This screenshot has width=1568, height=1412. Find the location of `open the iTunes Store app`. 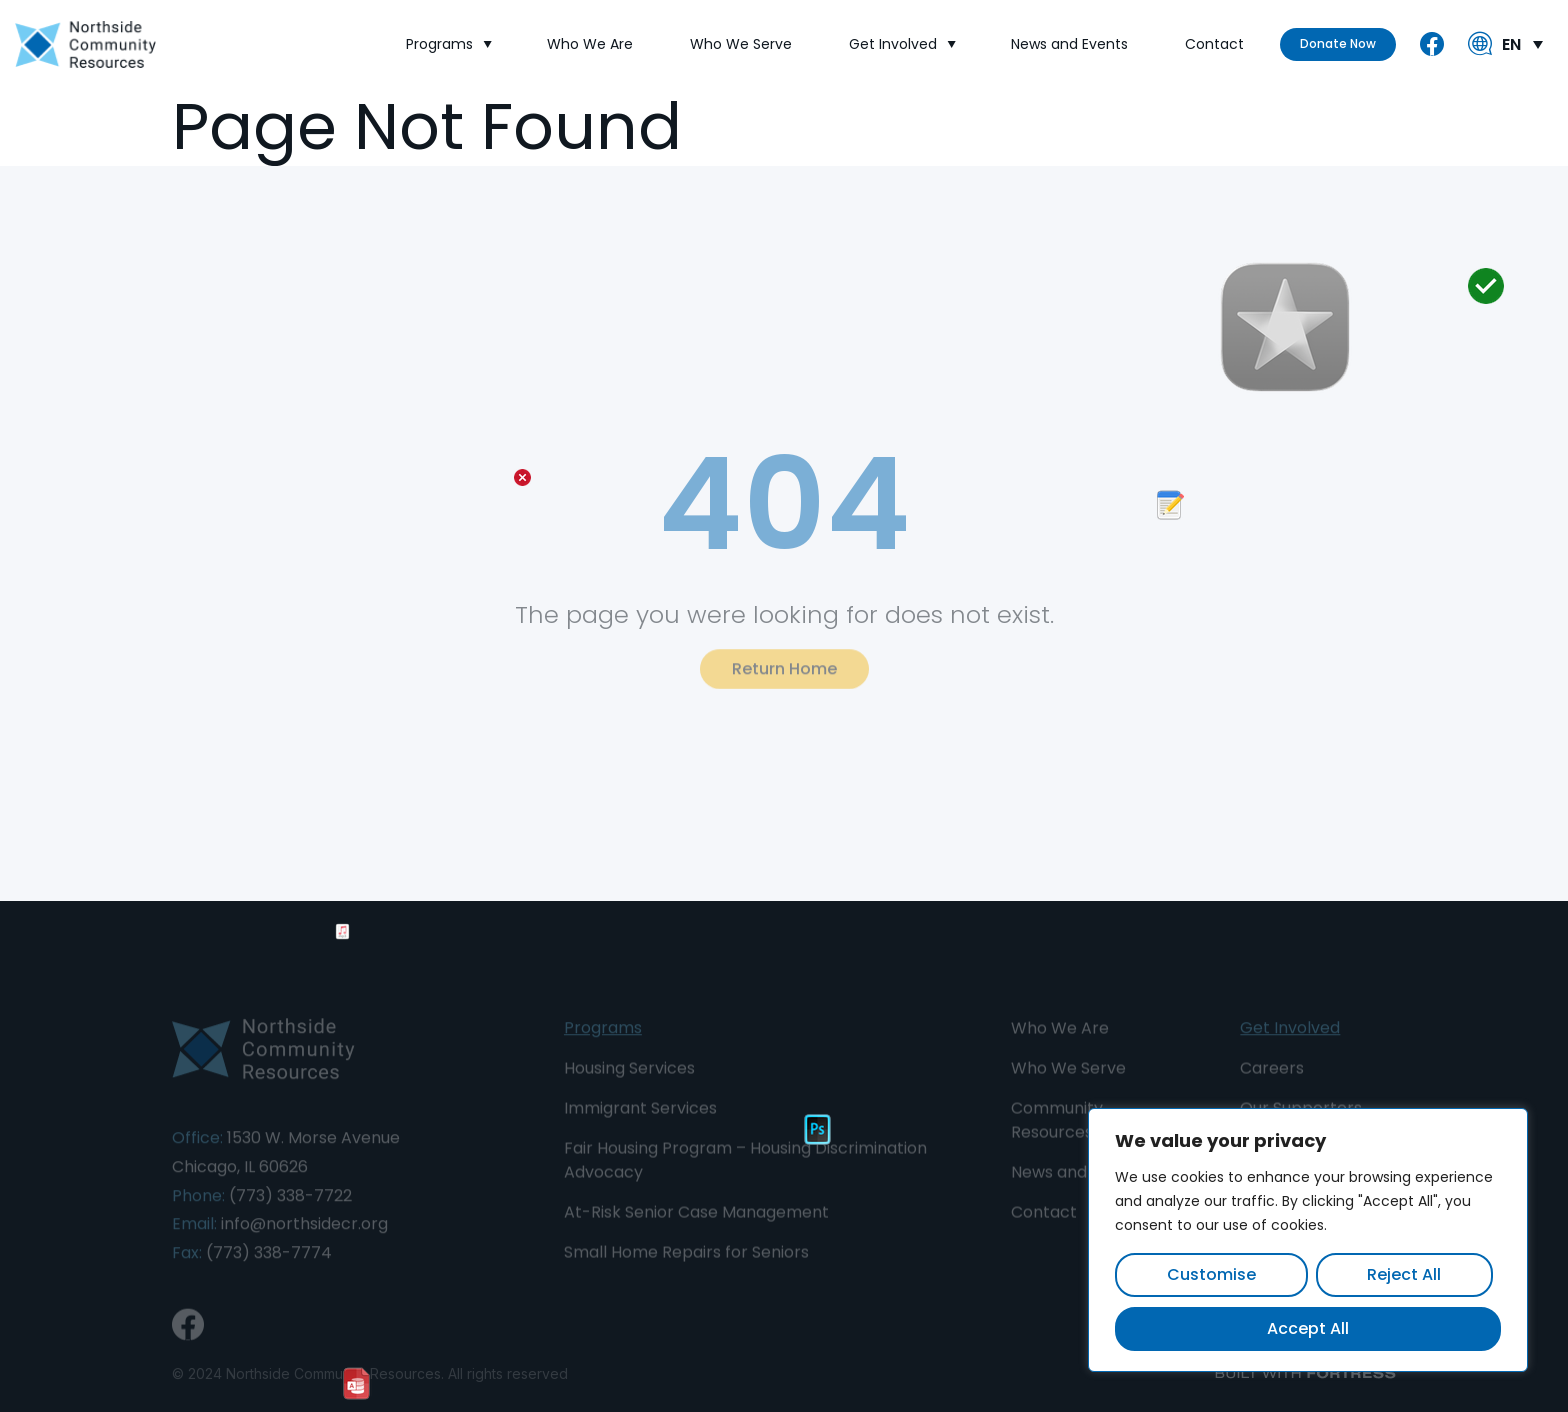

open the iTunes Store app is located at coordinates (1285, 327).